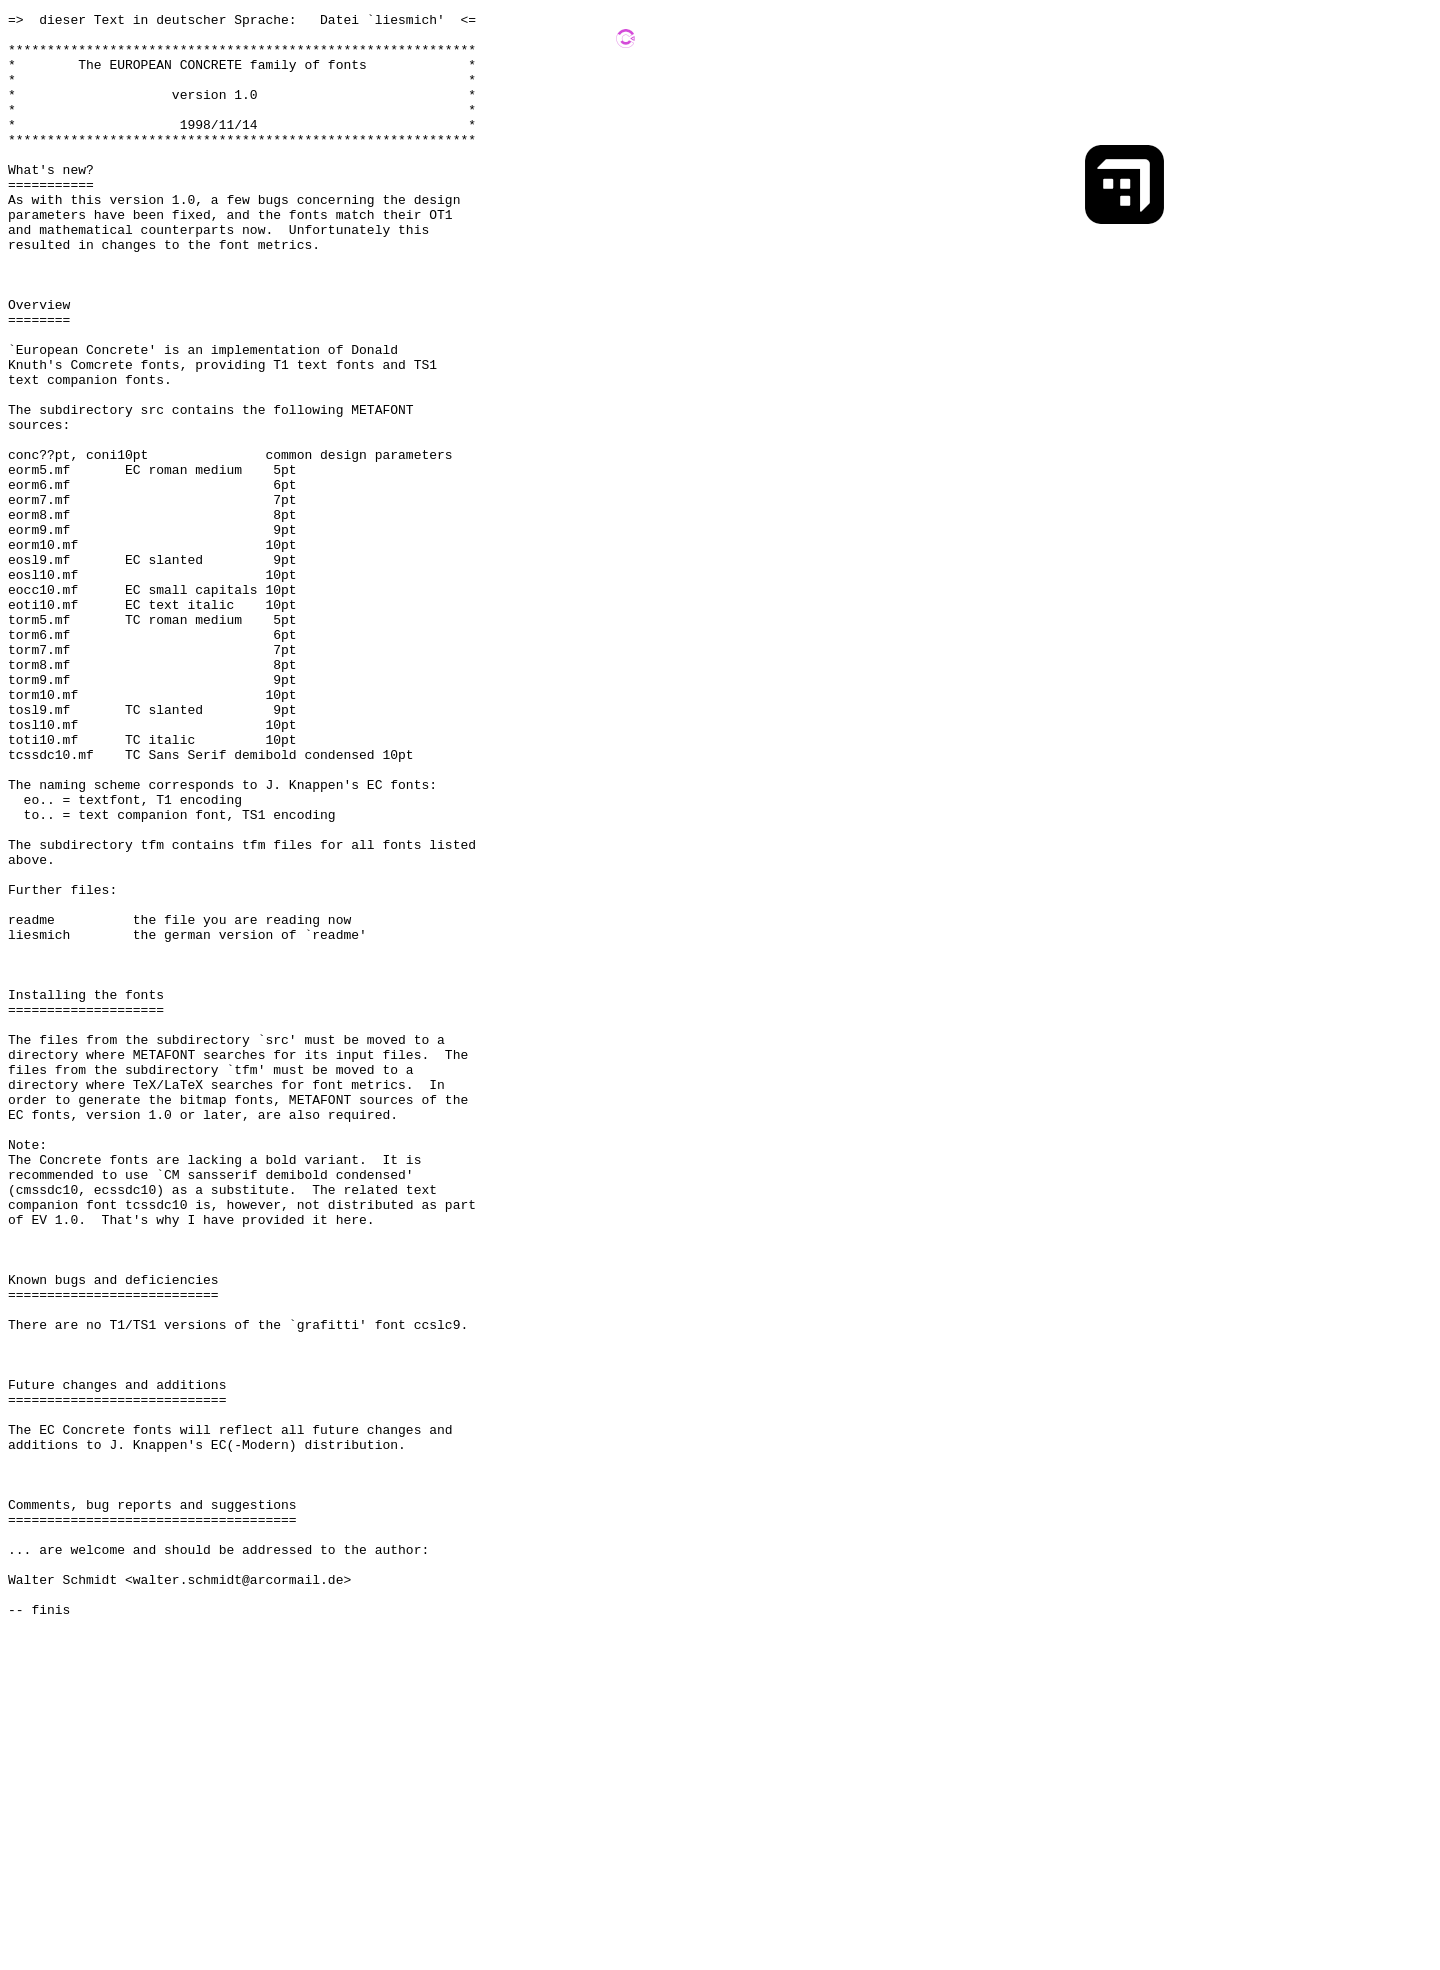 The width and height of the screenshot is (1440, 1970). Describe the element at coordinates (1124, 184) in the screenshot. I see `open the Hotels.com app` at that location.